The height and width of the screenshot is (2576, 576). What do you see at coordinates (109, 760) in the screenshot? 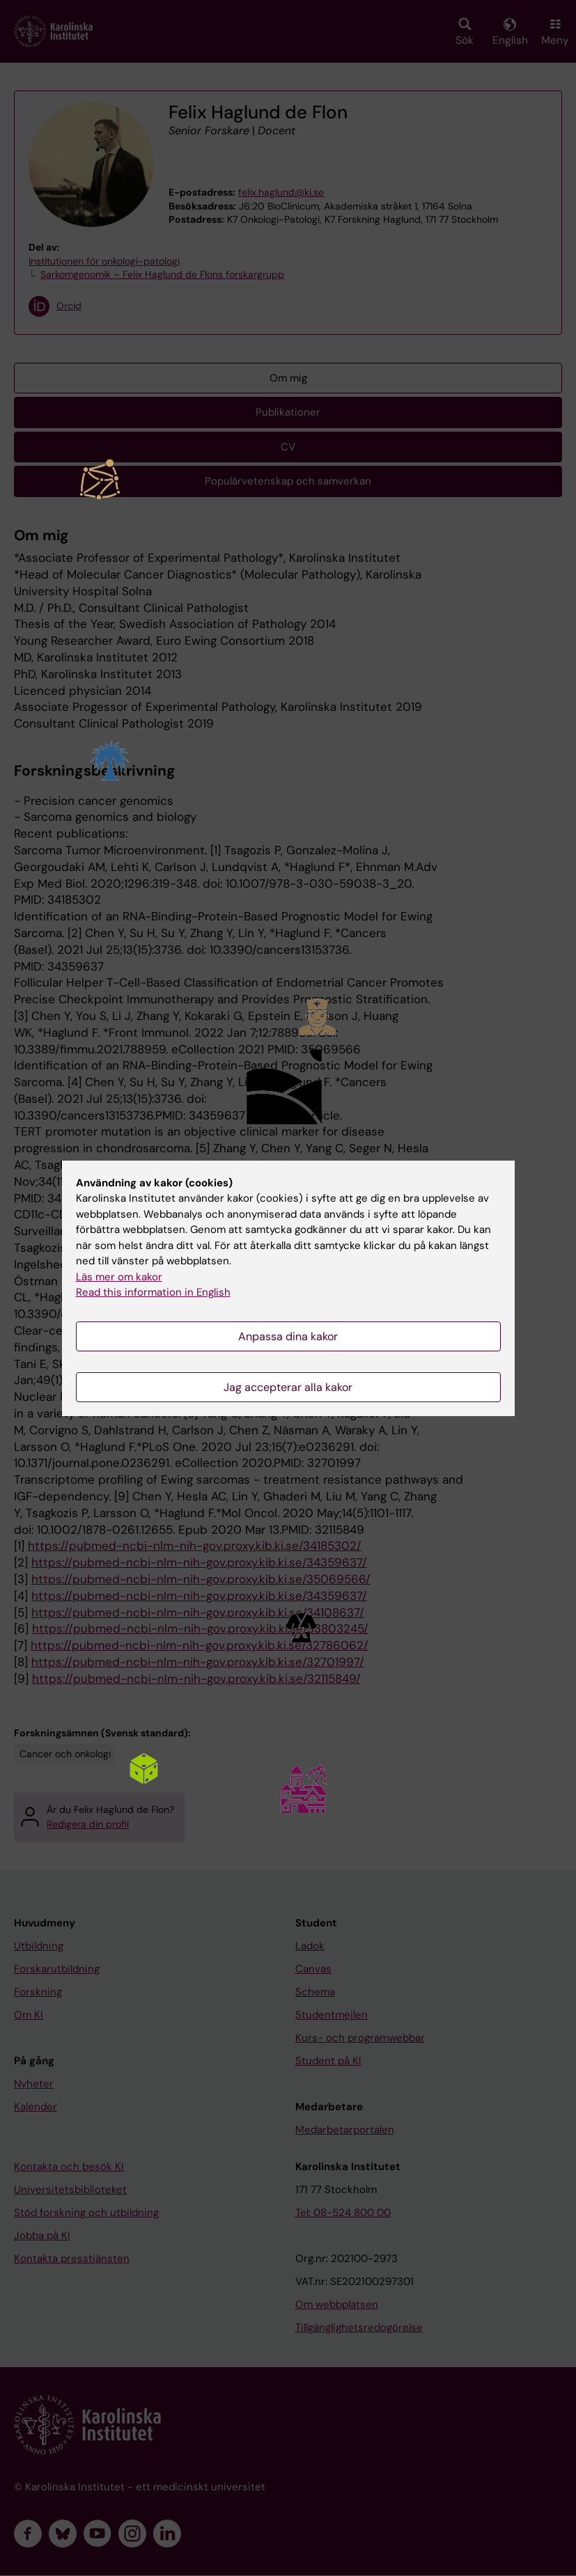
I see `indicates a fountain or water feature location` at bounding box center [109, 760].